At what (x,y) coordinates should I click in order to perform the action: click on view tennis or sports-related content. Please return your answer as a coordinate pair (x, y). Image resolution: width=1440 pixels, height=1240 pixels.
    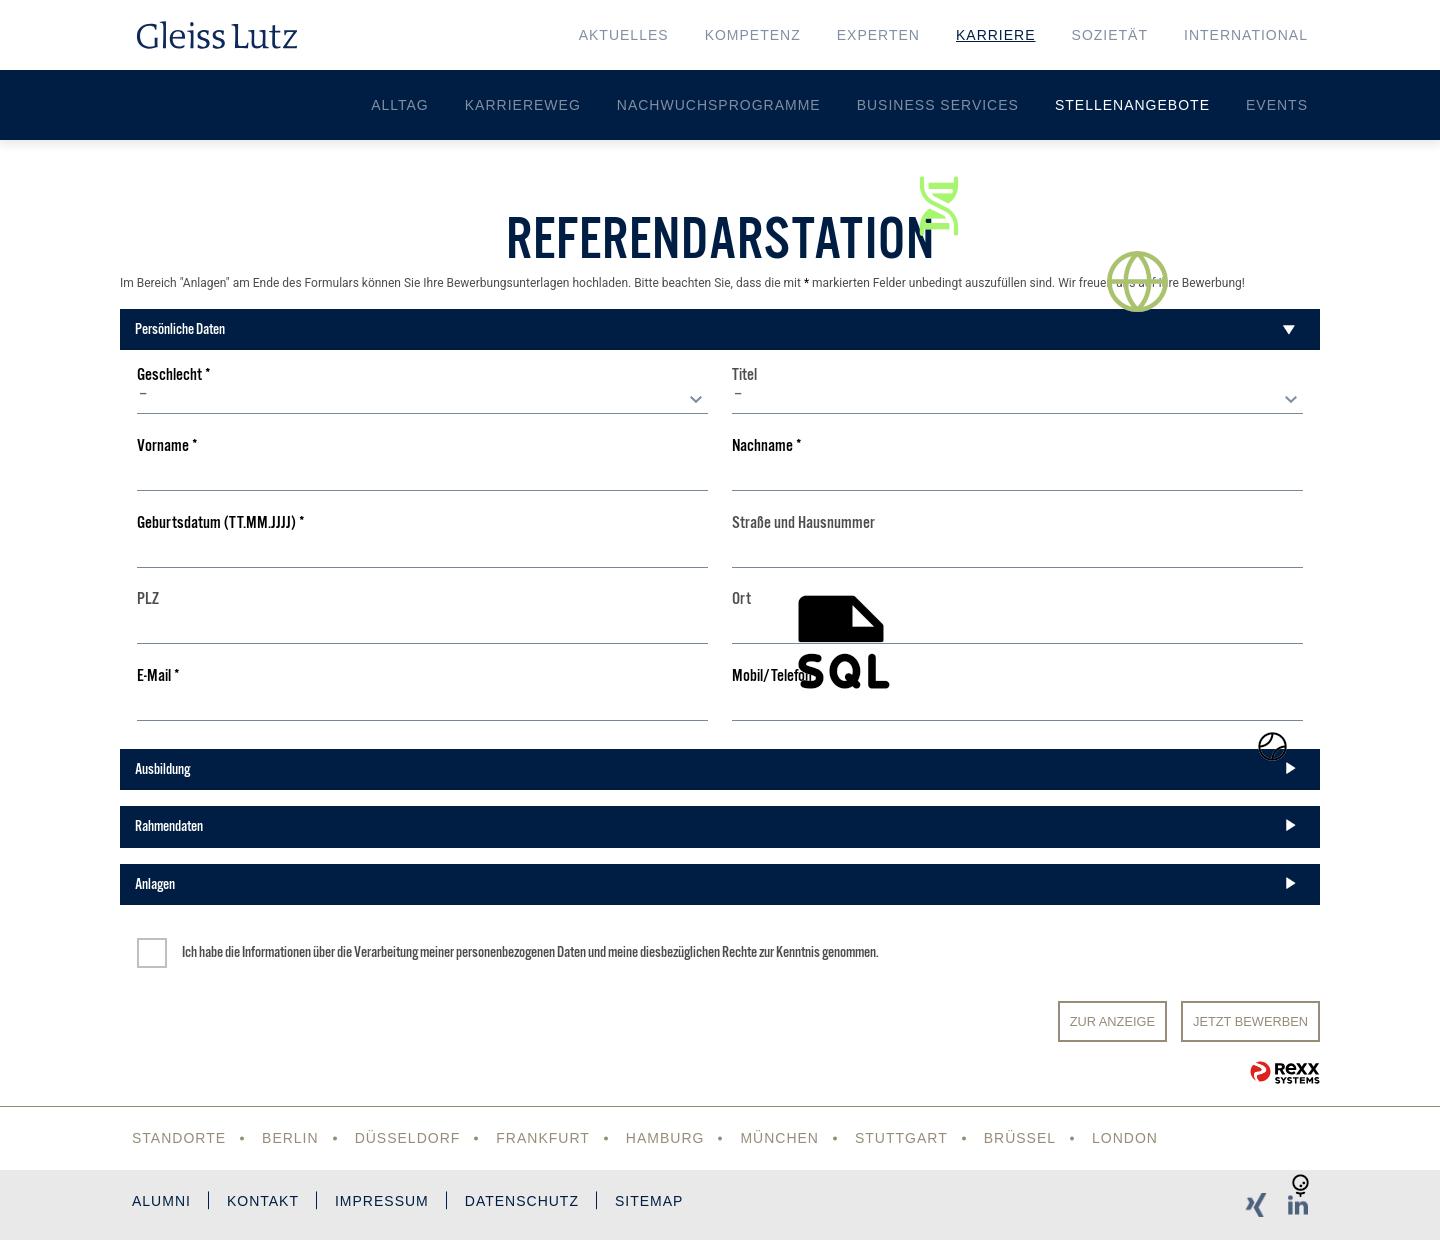
    Looking at the image, I should click on (1272, 746).